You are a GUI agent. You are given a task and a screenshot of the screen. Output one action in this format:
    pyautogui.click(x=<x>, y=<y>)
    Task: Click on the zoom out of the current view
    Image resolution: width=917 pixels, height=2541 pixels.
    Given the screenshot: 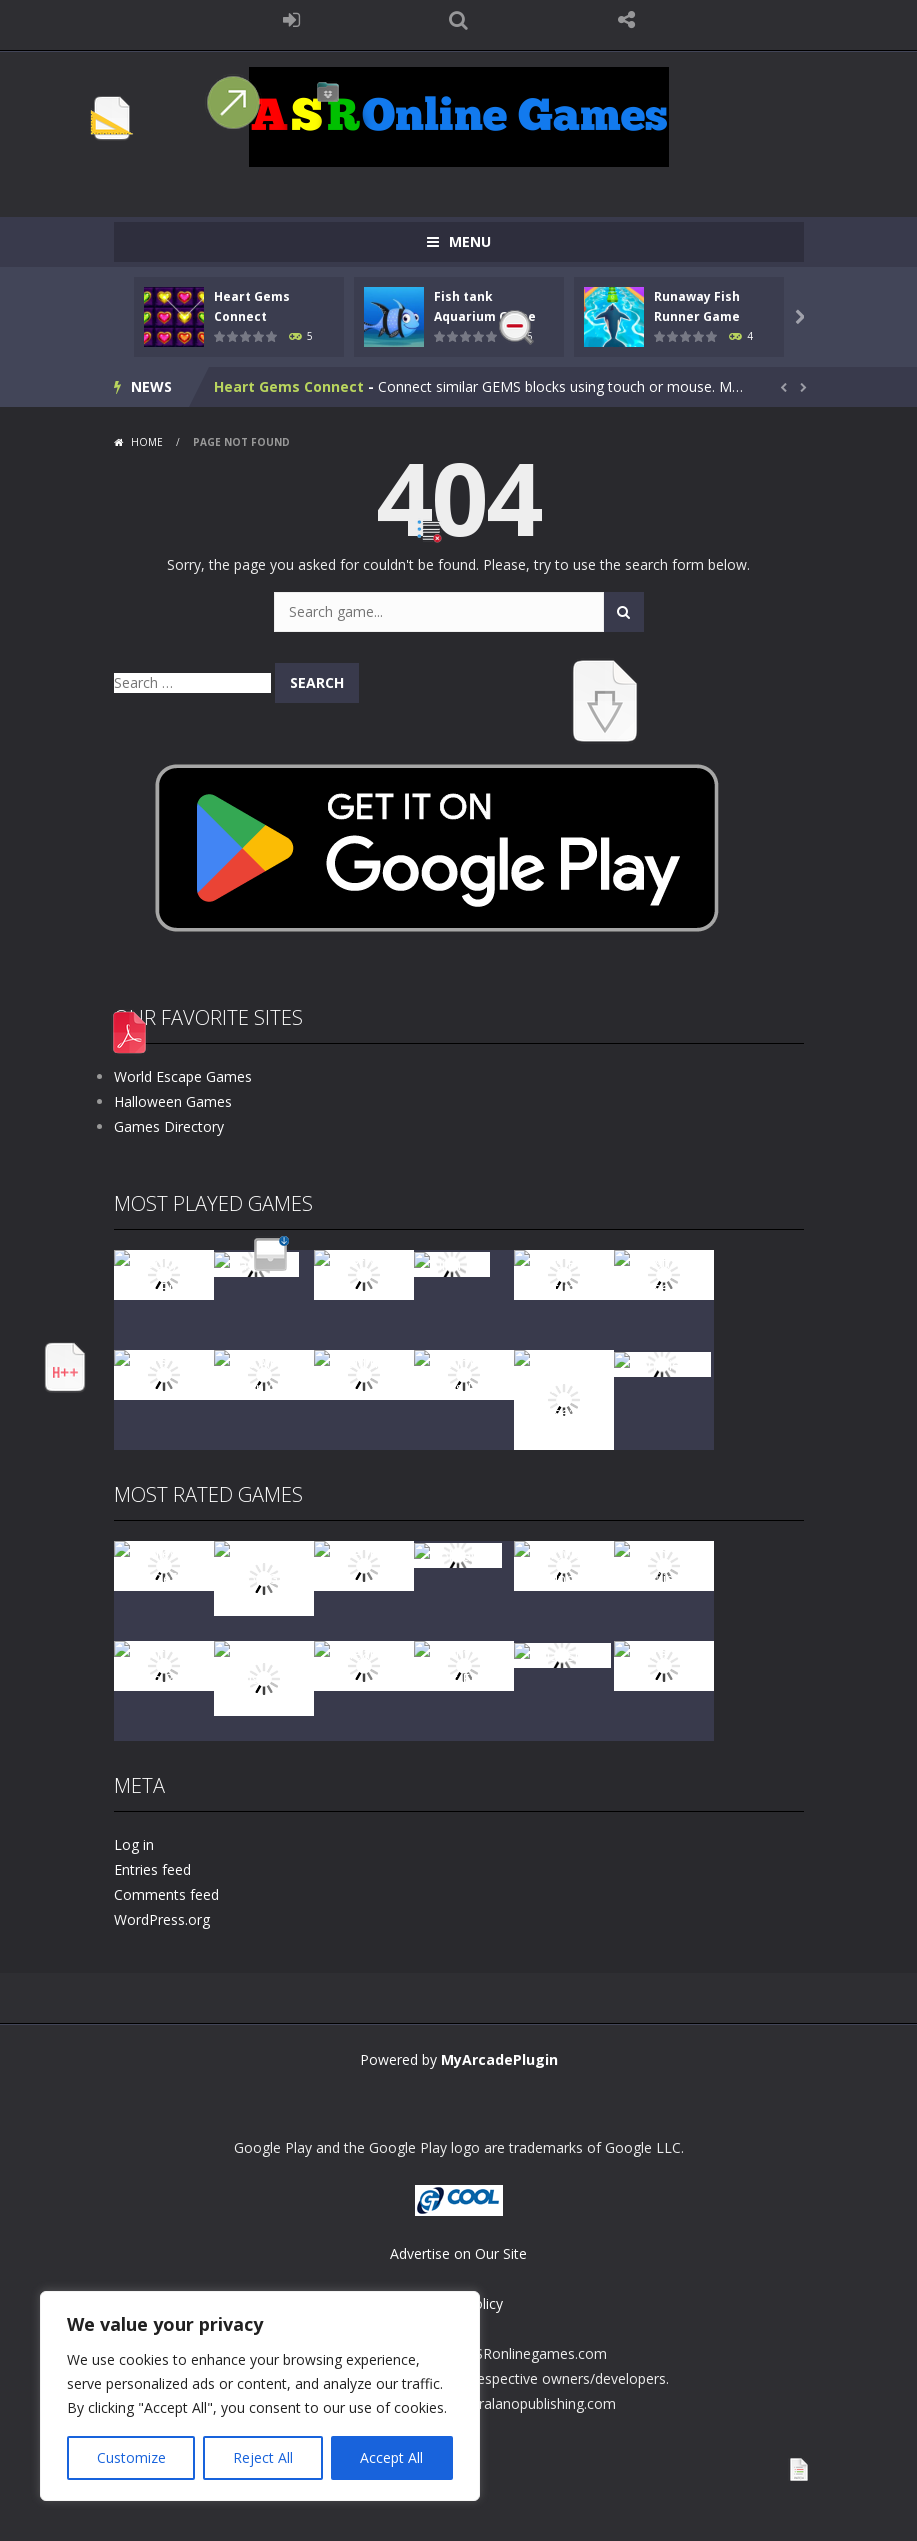 What is the action you would take?
    pyautogui.click(x=516, y=327)
    